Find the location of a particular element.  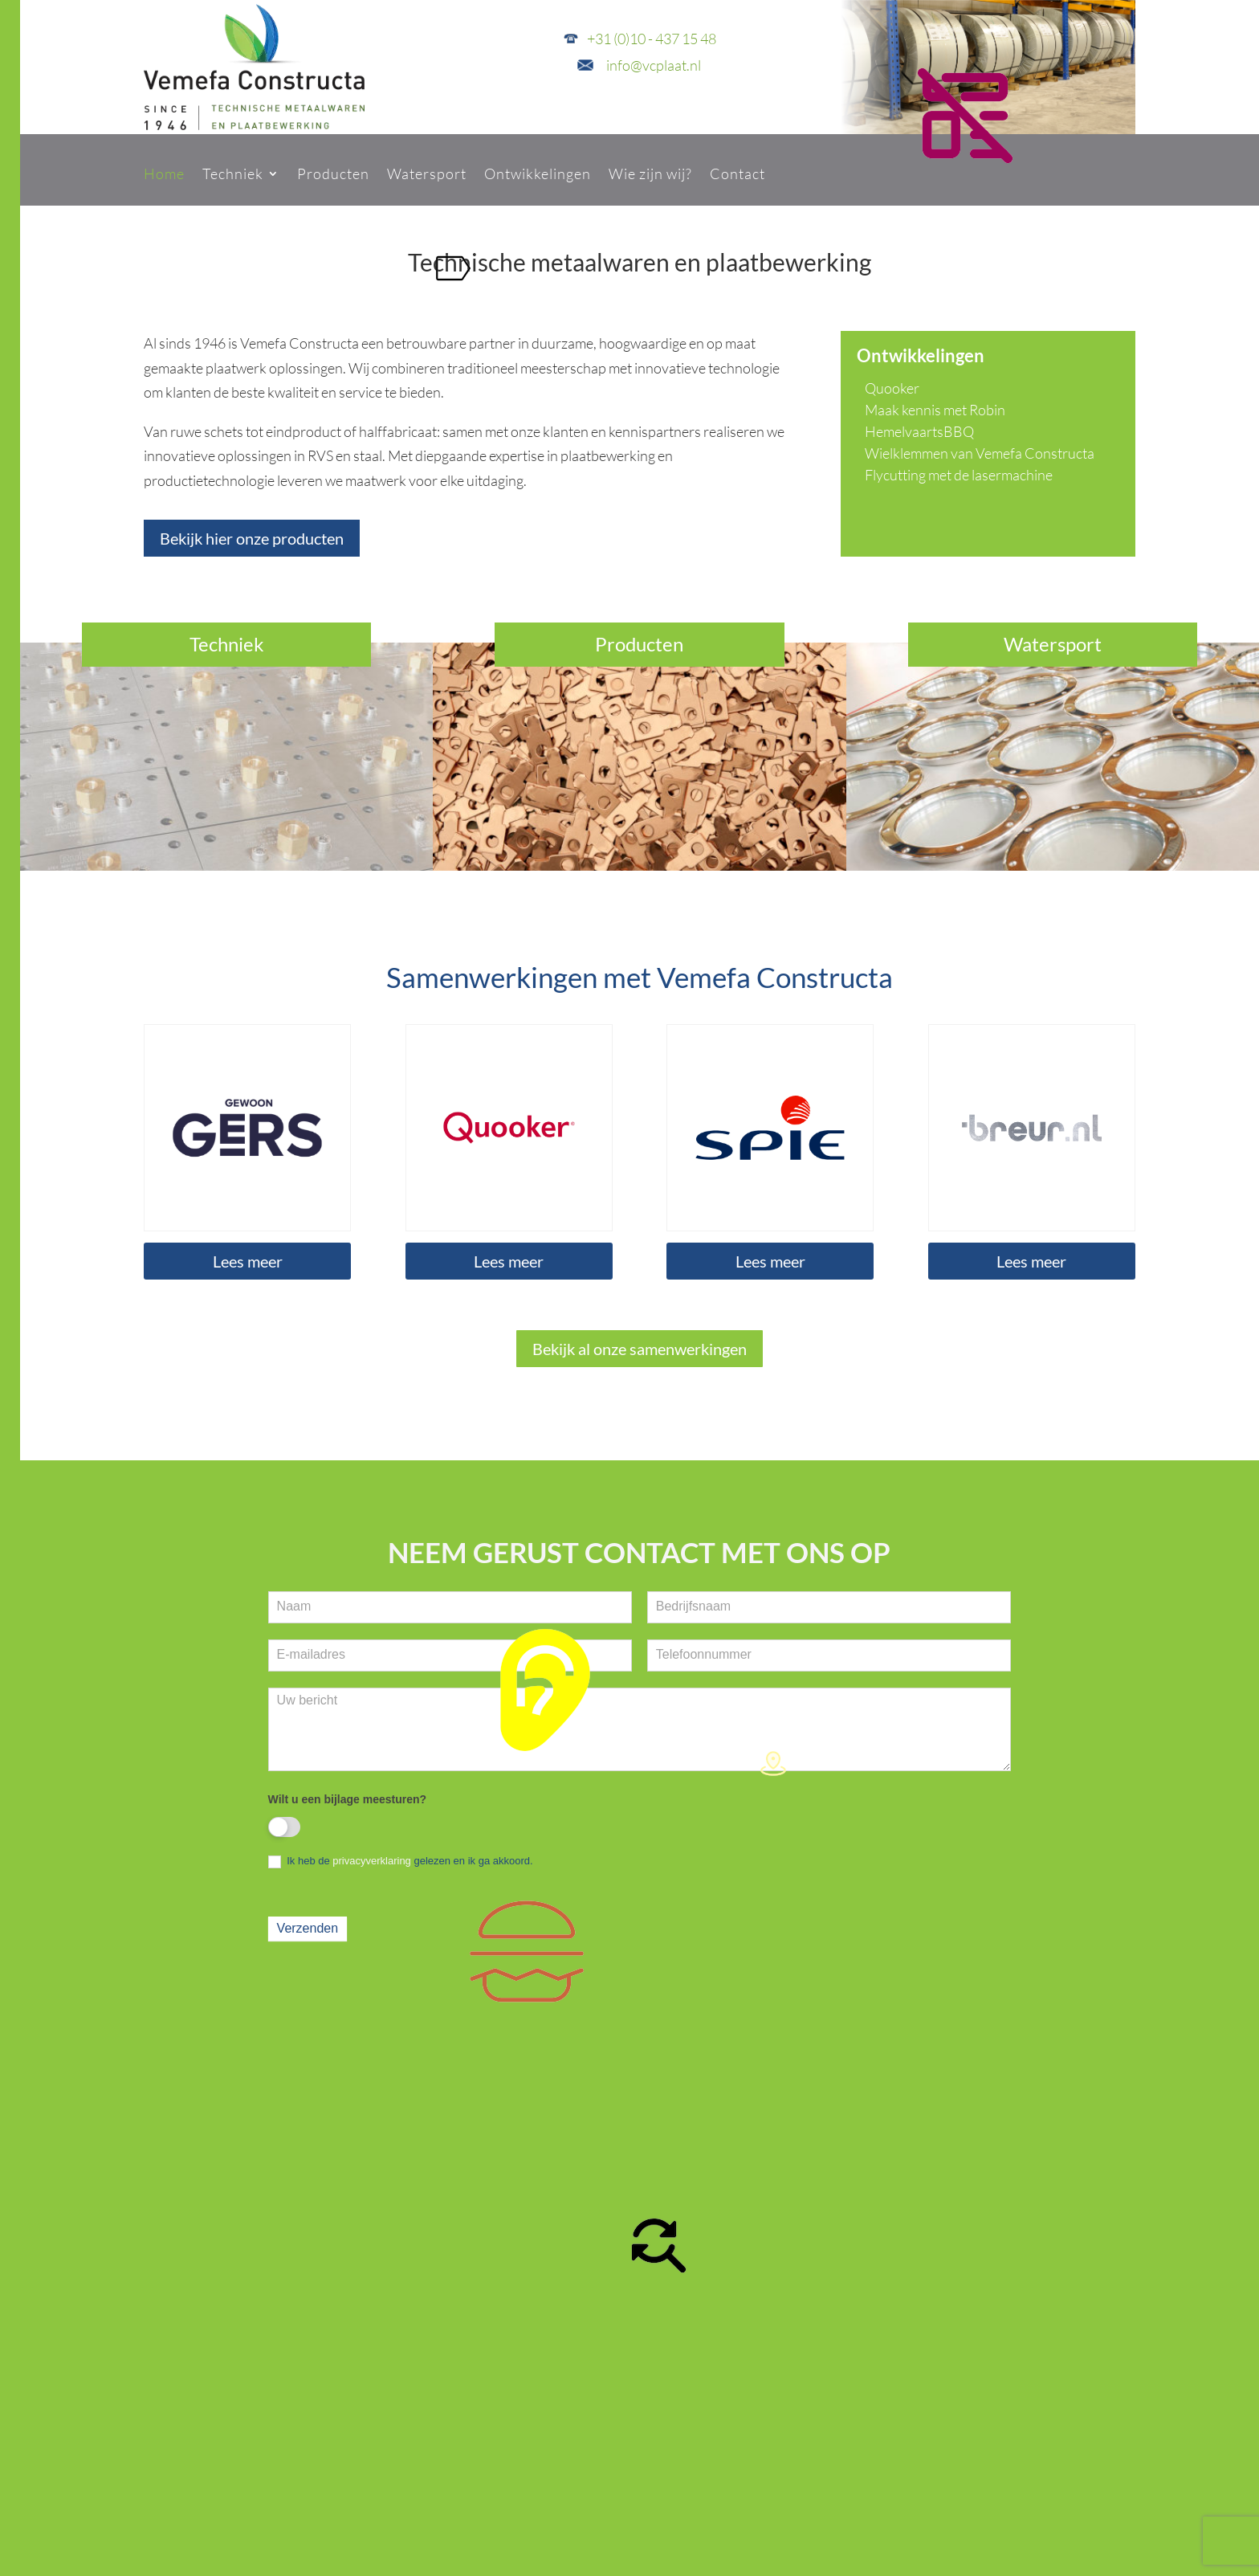

open navigation menu is located at coordinates (527, 1953).